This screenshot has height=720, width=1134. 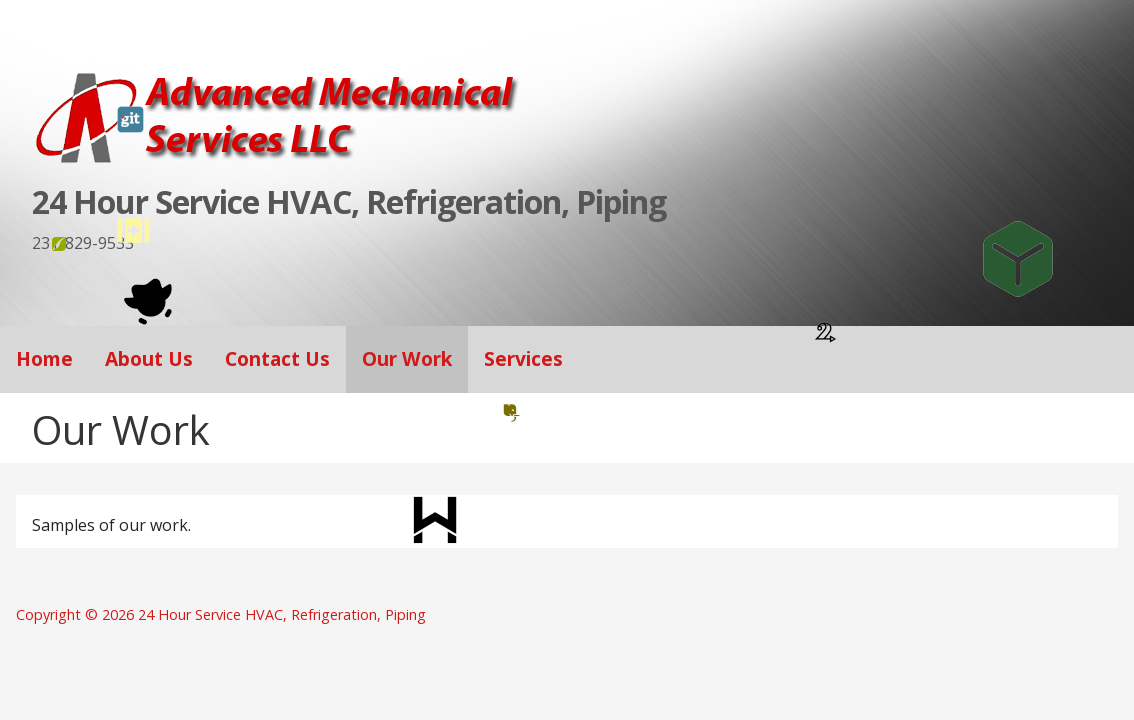 What do you see at coordinates (130, 119) in the screenshot?
I see `git version control logo` at bounding box center [130, 119].